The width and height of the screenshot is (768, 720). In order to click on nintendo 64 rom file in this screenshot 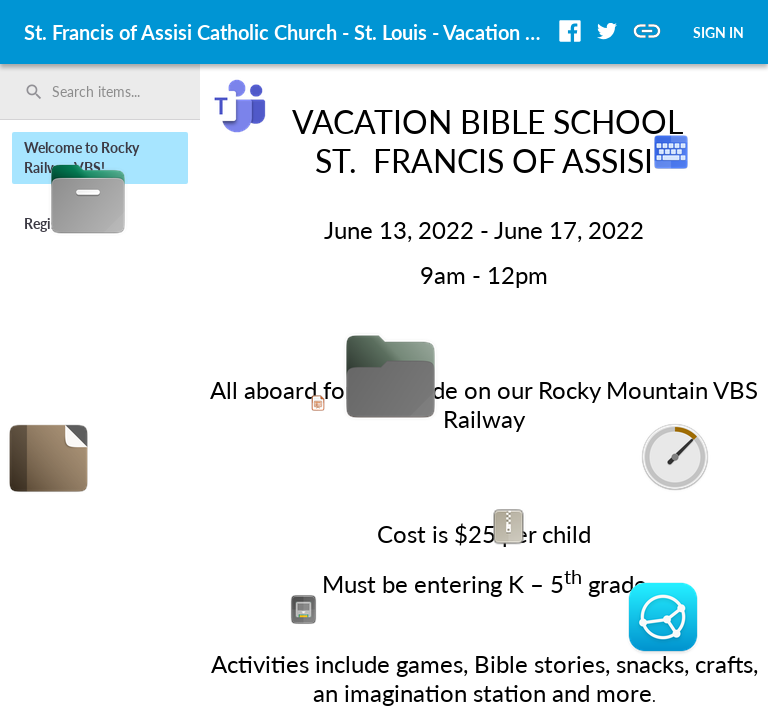, I will do `click(303, 609)`.